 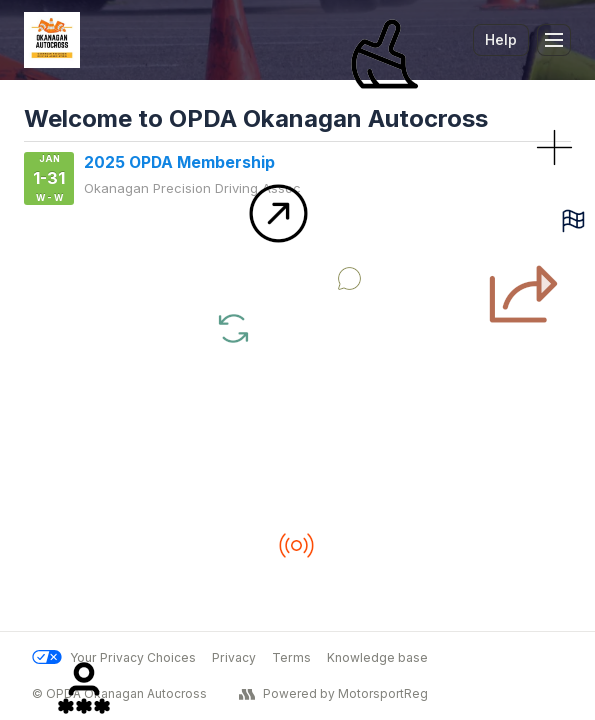 What do you see at coordinates (572, 220) in the screenshot?
I see `indicates a finish line or goal completion` at bounding box center [572, 220].